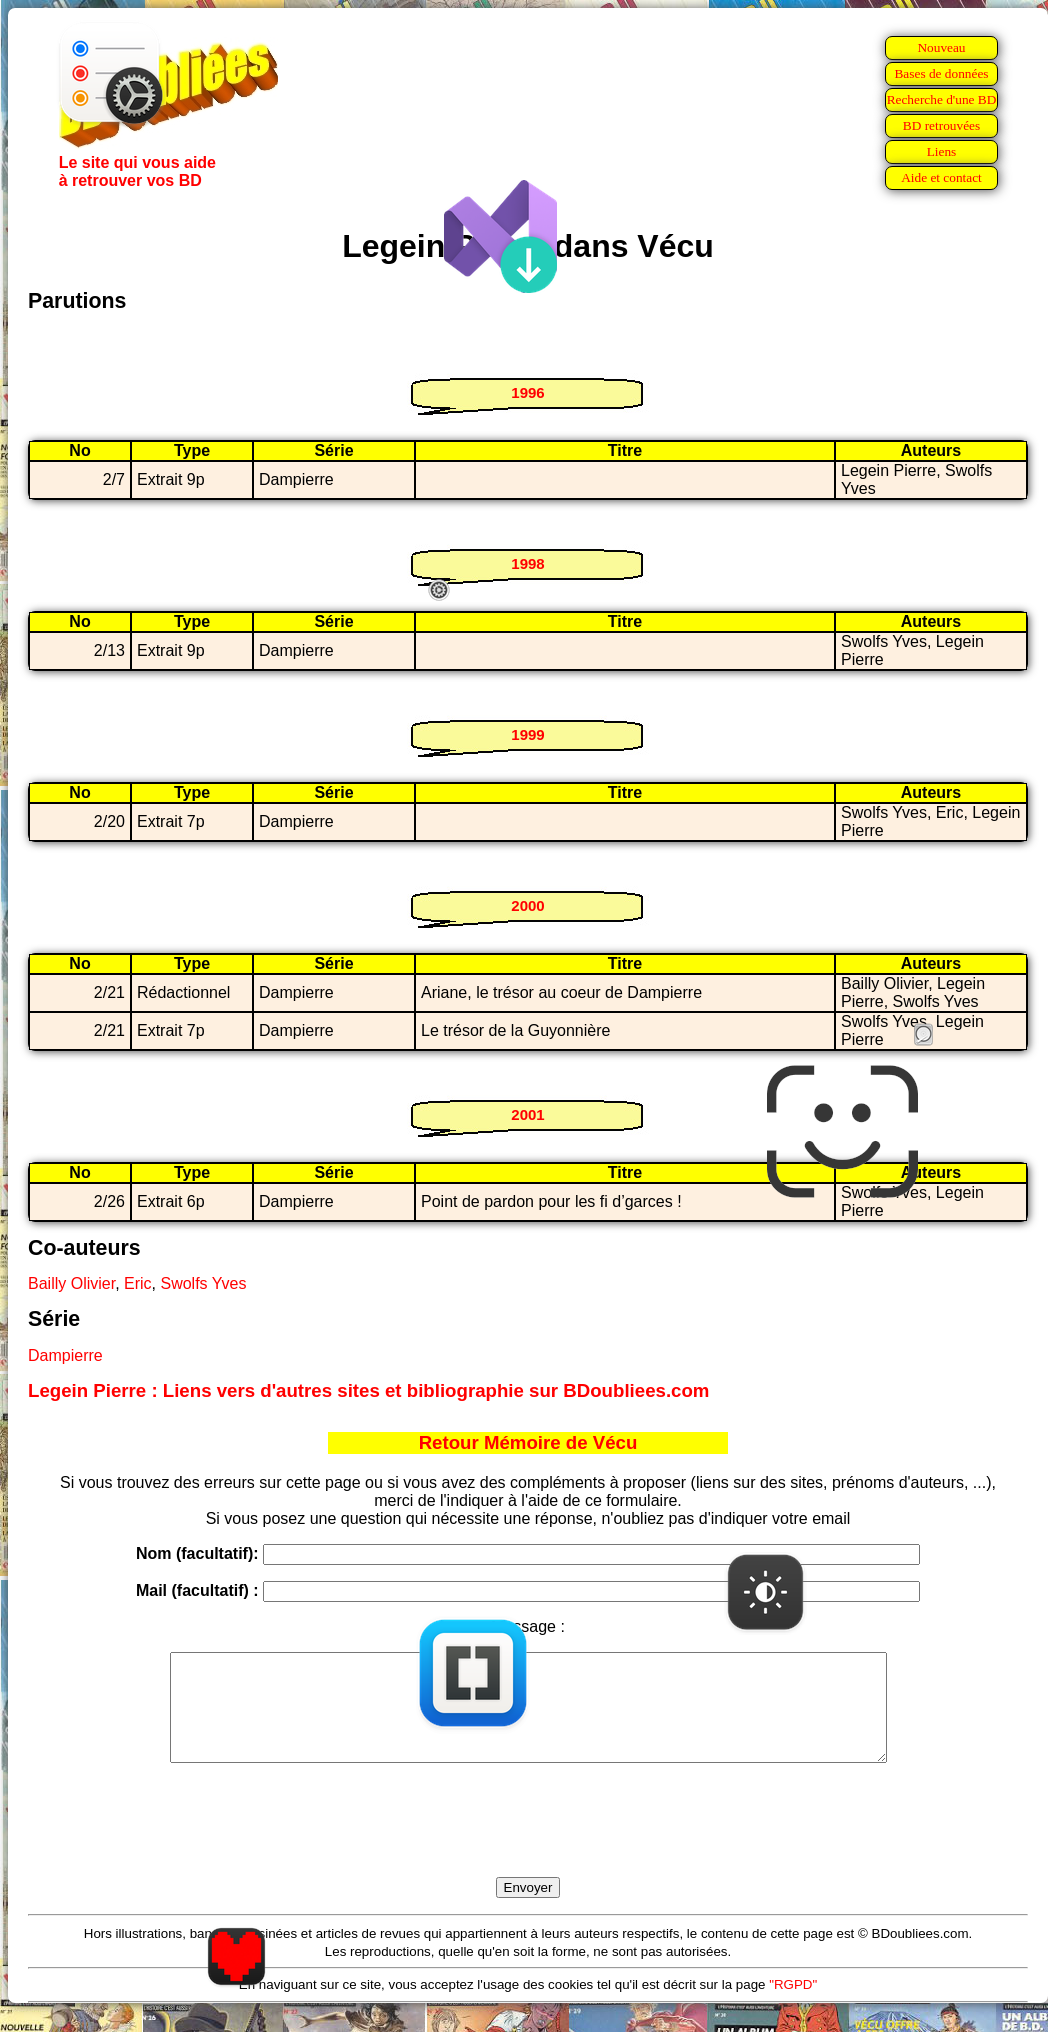 The image size is (1048, 2032). What do you see at coordinates (923, 1034) in the screenshot?
I see `open gnome disk utility application` at bounding box center [923, 1034].